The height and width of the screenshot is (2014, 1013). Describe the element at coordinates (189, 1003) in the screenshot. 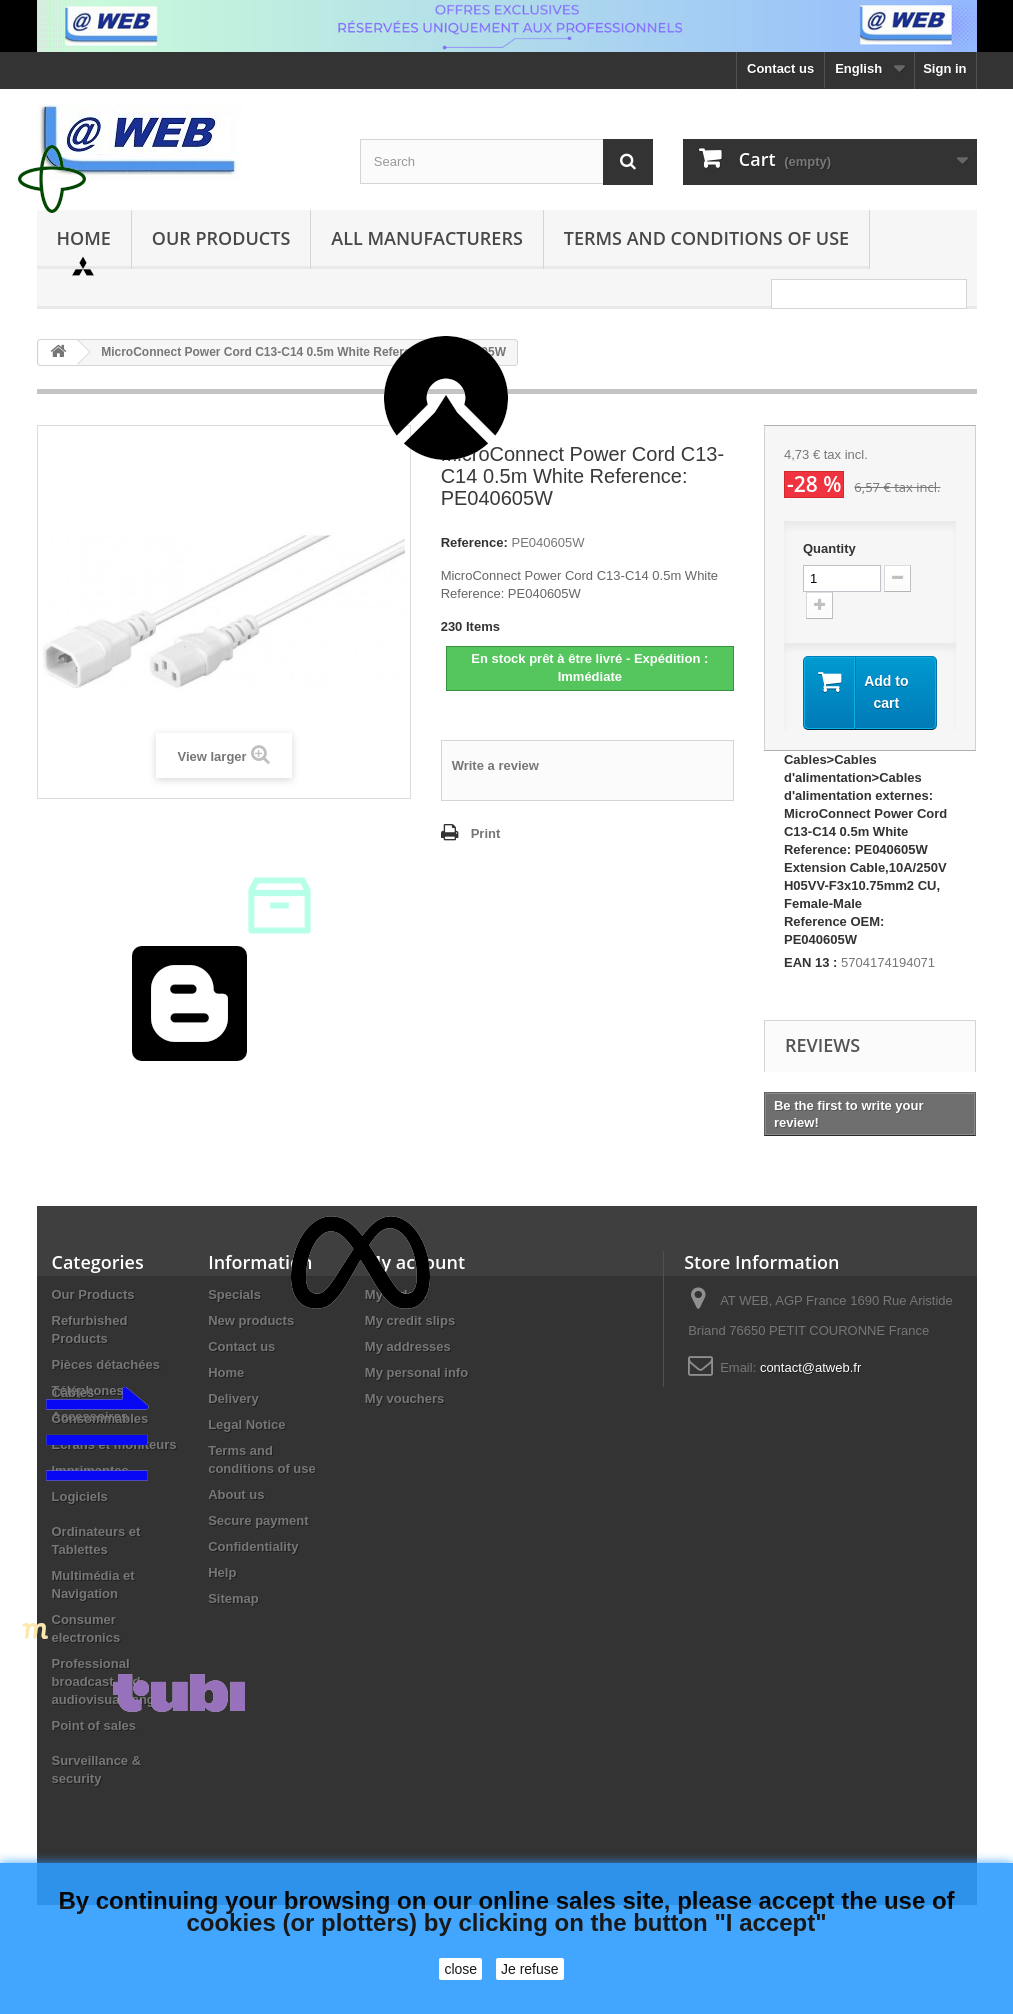

I see `open Blogger app` at that location.